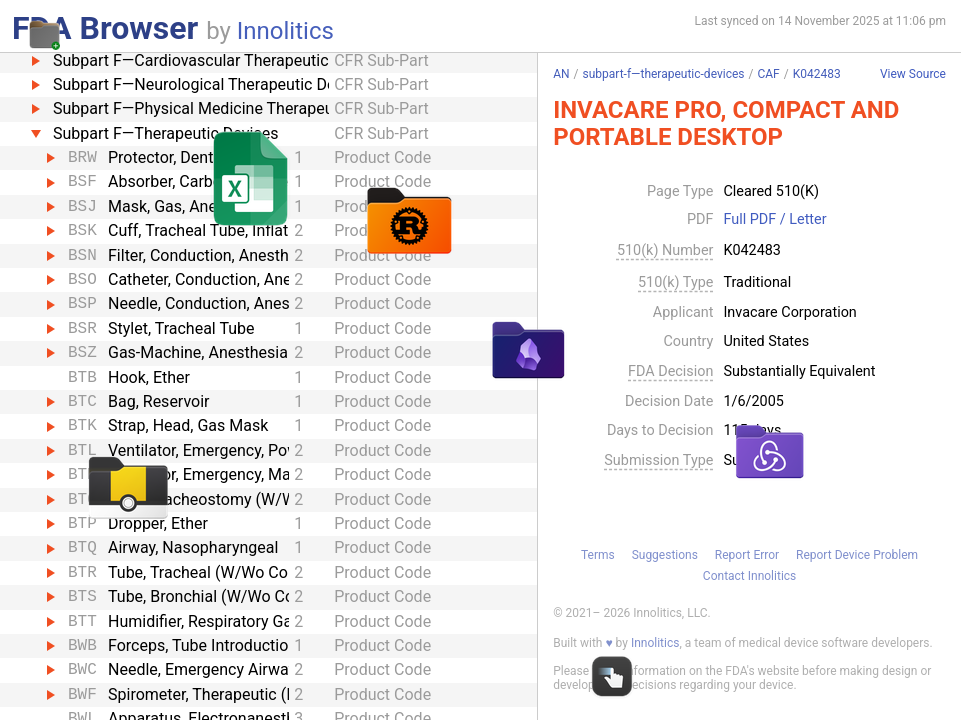 Image resolution: width=961 pixels, height=720 pixels. What do you see at coordinates (250, 178) in the screenshot?
I see `open microsoft excel spreadsheet file` at bounding box center [250, 178].